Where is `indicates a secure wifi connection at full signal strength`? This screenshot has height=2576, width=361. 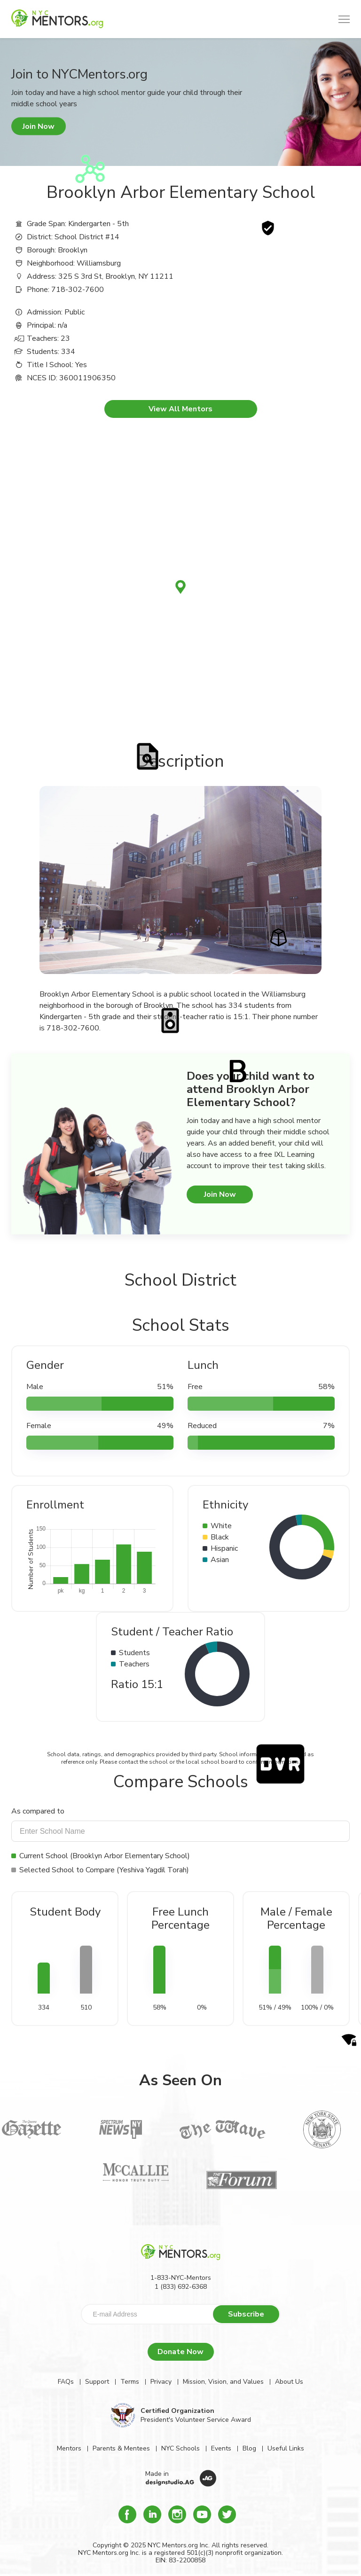 indicates a secure wifi connection at full signal strength is located at coordinates (349, 2040).